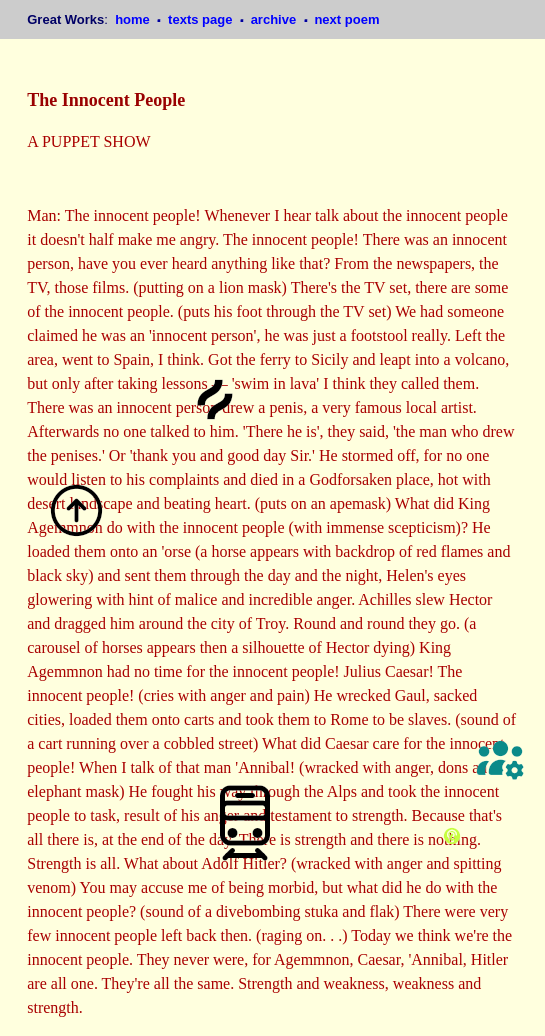  I want to click on access accessibility or hearing settings, so click(452, 836).